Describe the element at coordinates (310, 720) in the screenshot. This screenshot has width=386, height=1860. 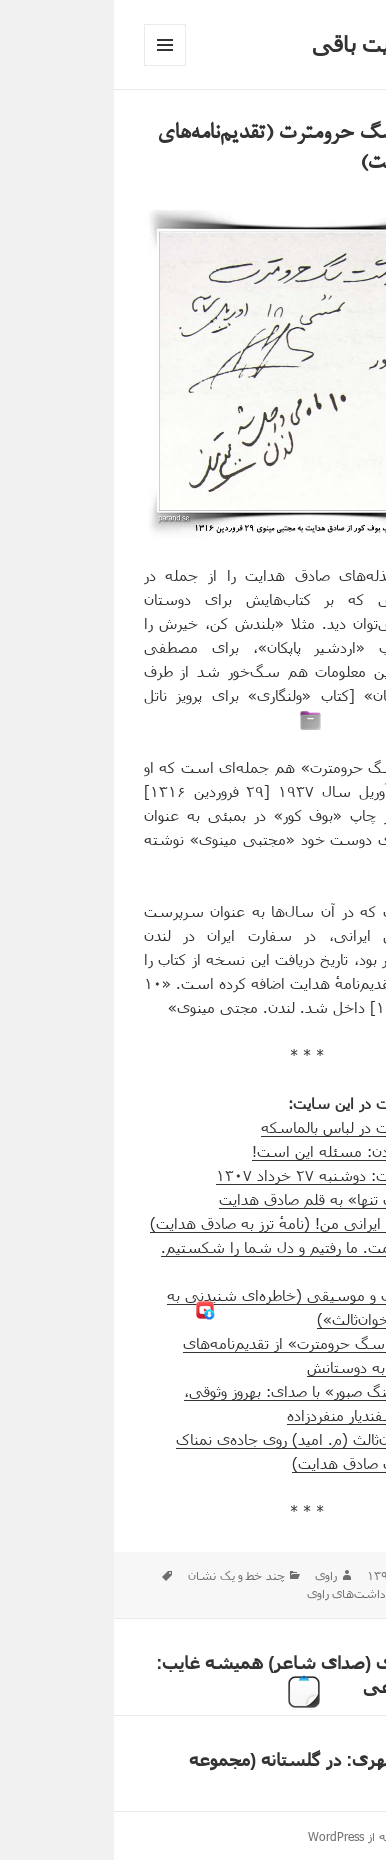
I see `open the file manager` at that location.